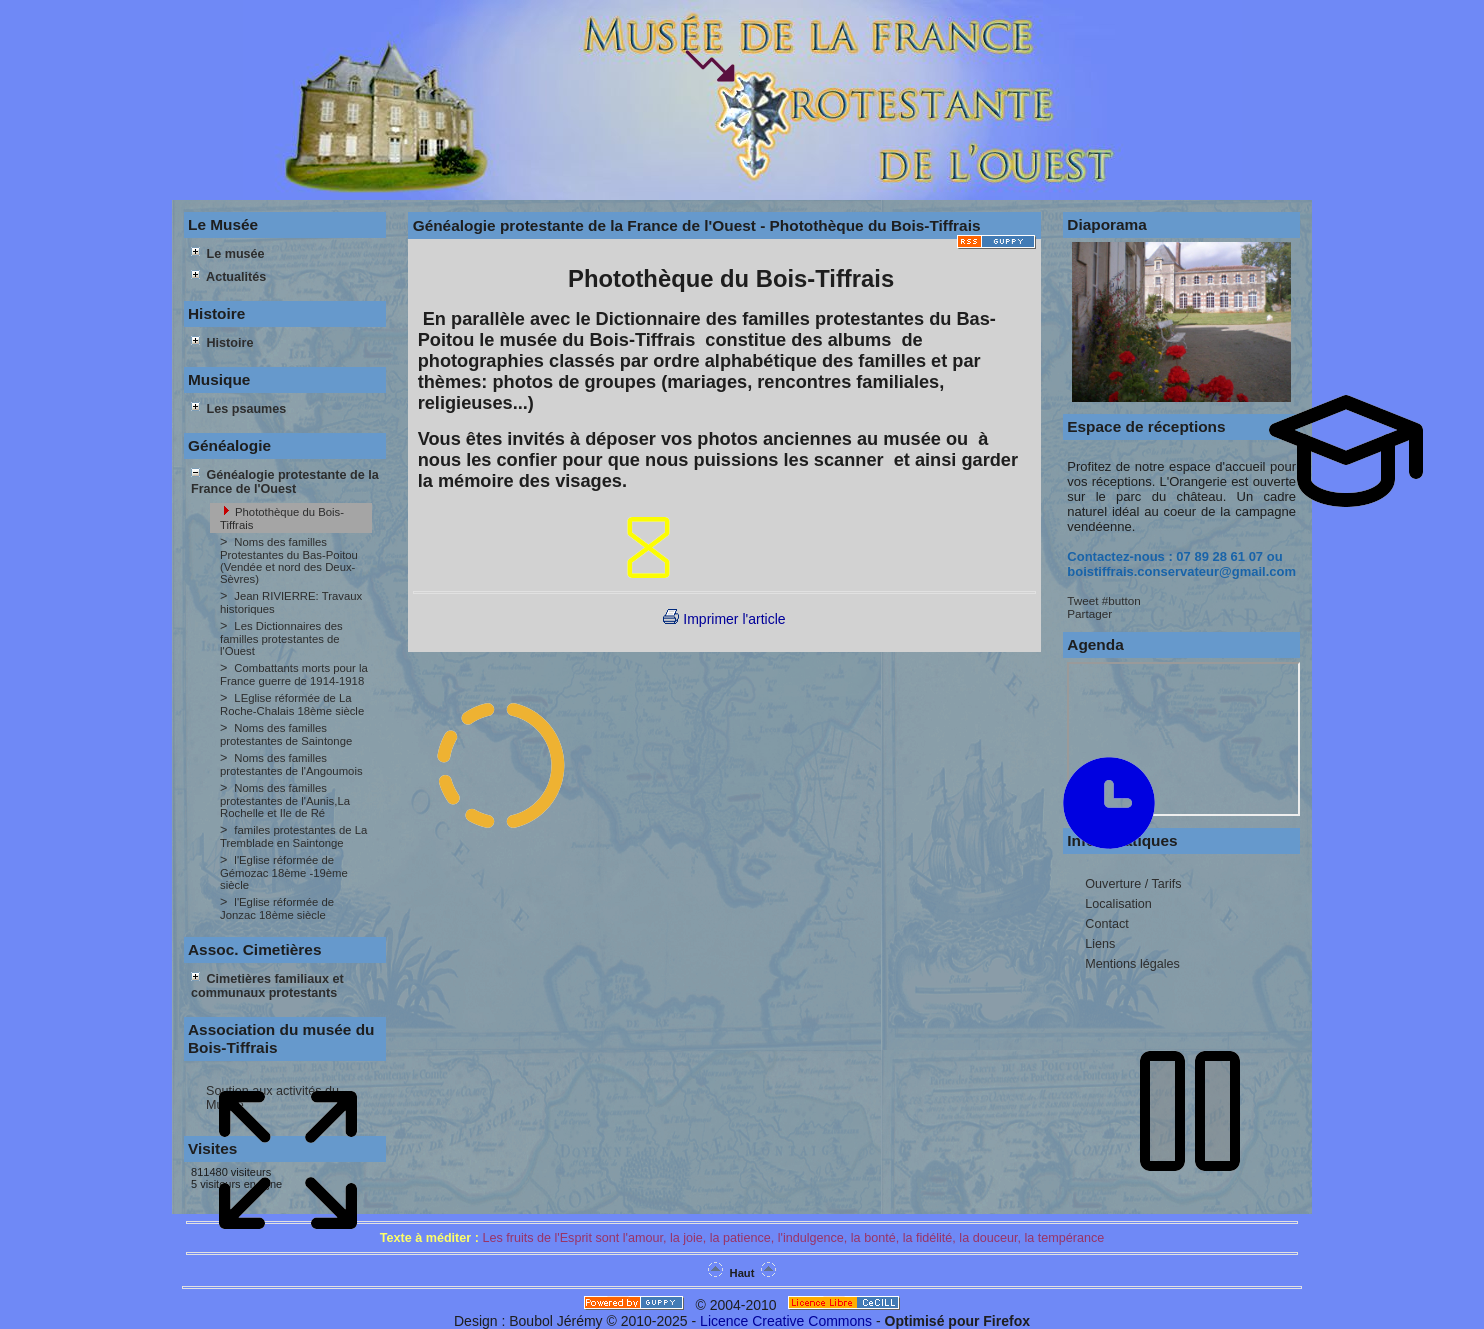 The width and height of the screenshot is (1484, 1329). What do you see at coordinates (710, 66) in the screenshot?
I see `indicates a decreasing trend or declining value` at bounding box center [710, 66].